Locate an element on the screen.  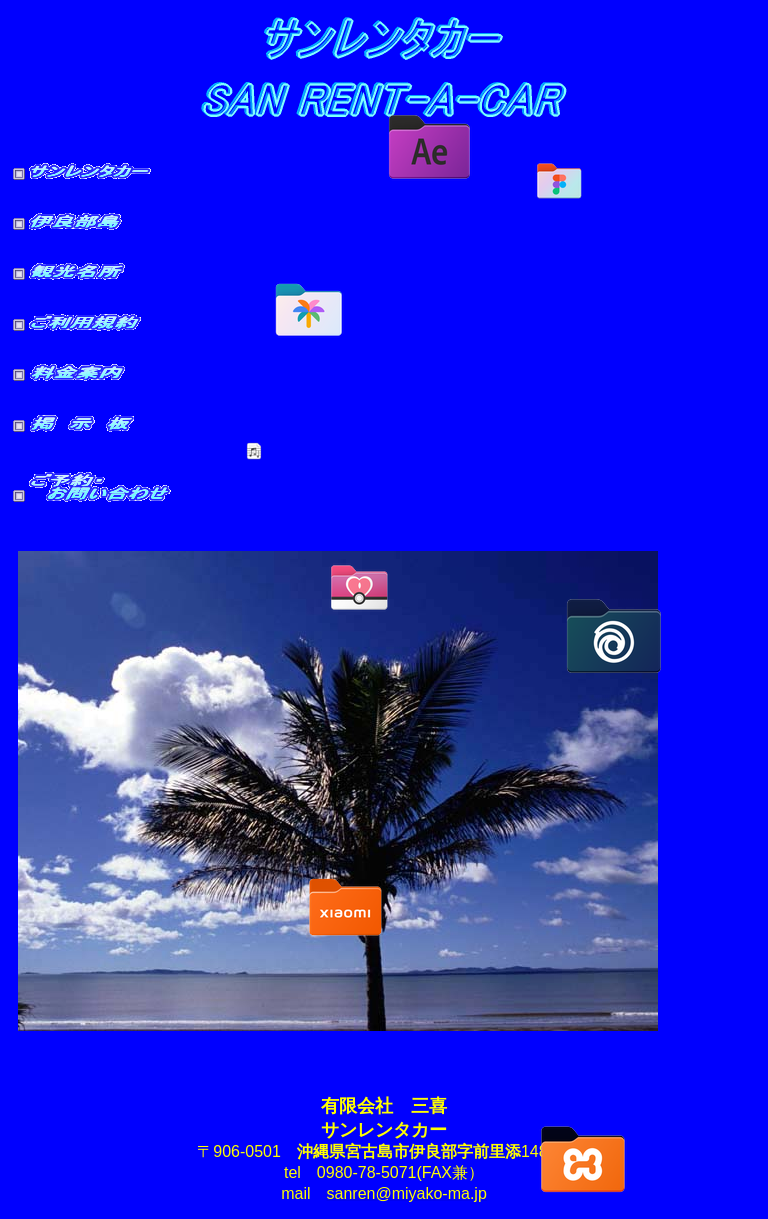
open figma project files folder is located at coordinates (559, 182).